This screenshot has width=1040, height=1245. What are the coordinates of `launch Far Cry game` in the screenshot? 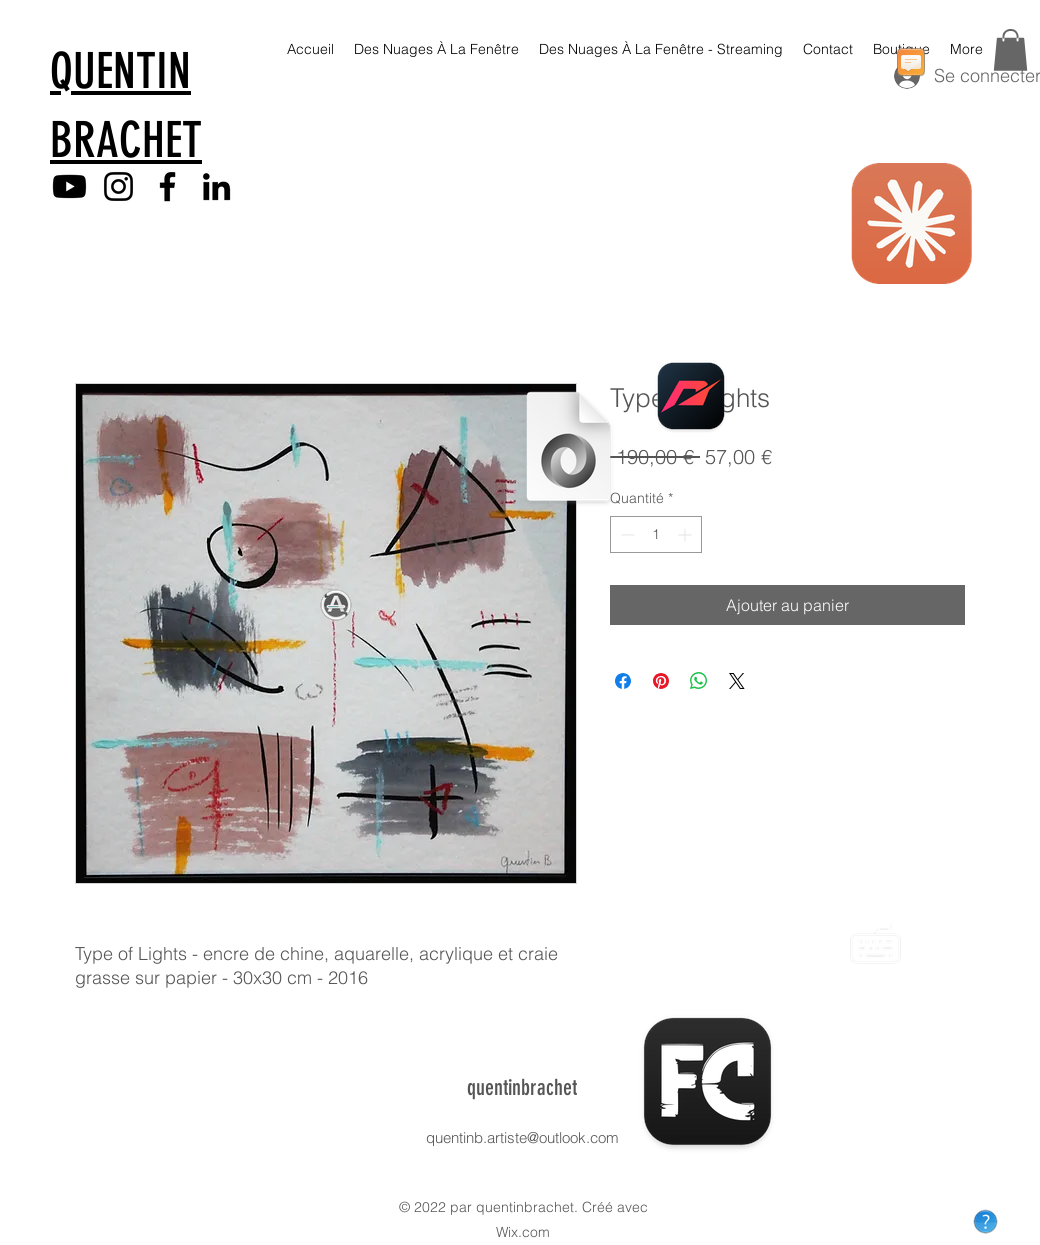 It's located at (707, 1081).